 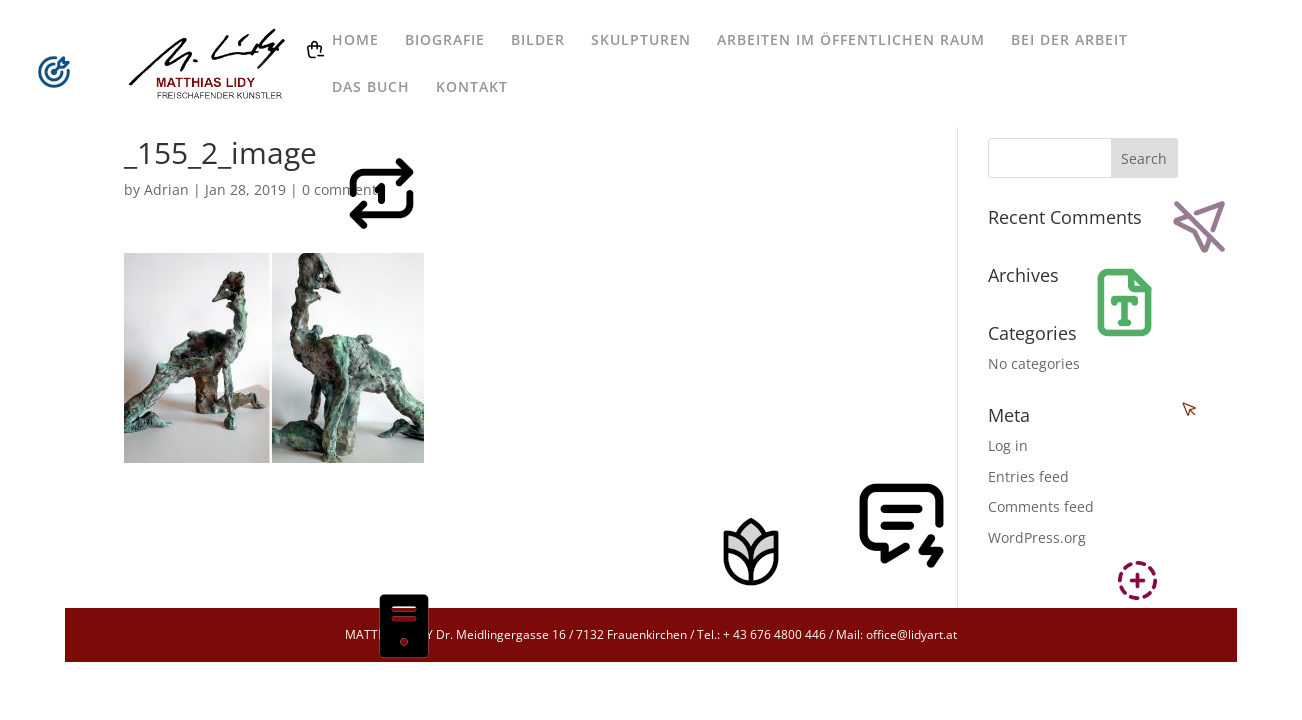 I want to click on send a quick reply or instant message, so click(x=901, y=521).